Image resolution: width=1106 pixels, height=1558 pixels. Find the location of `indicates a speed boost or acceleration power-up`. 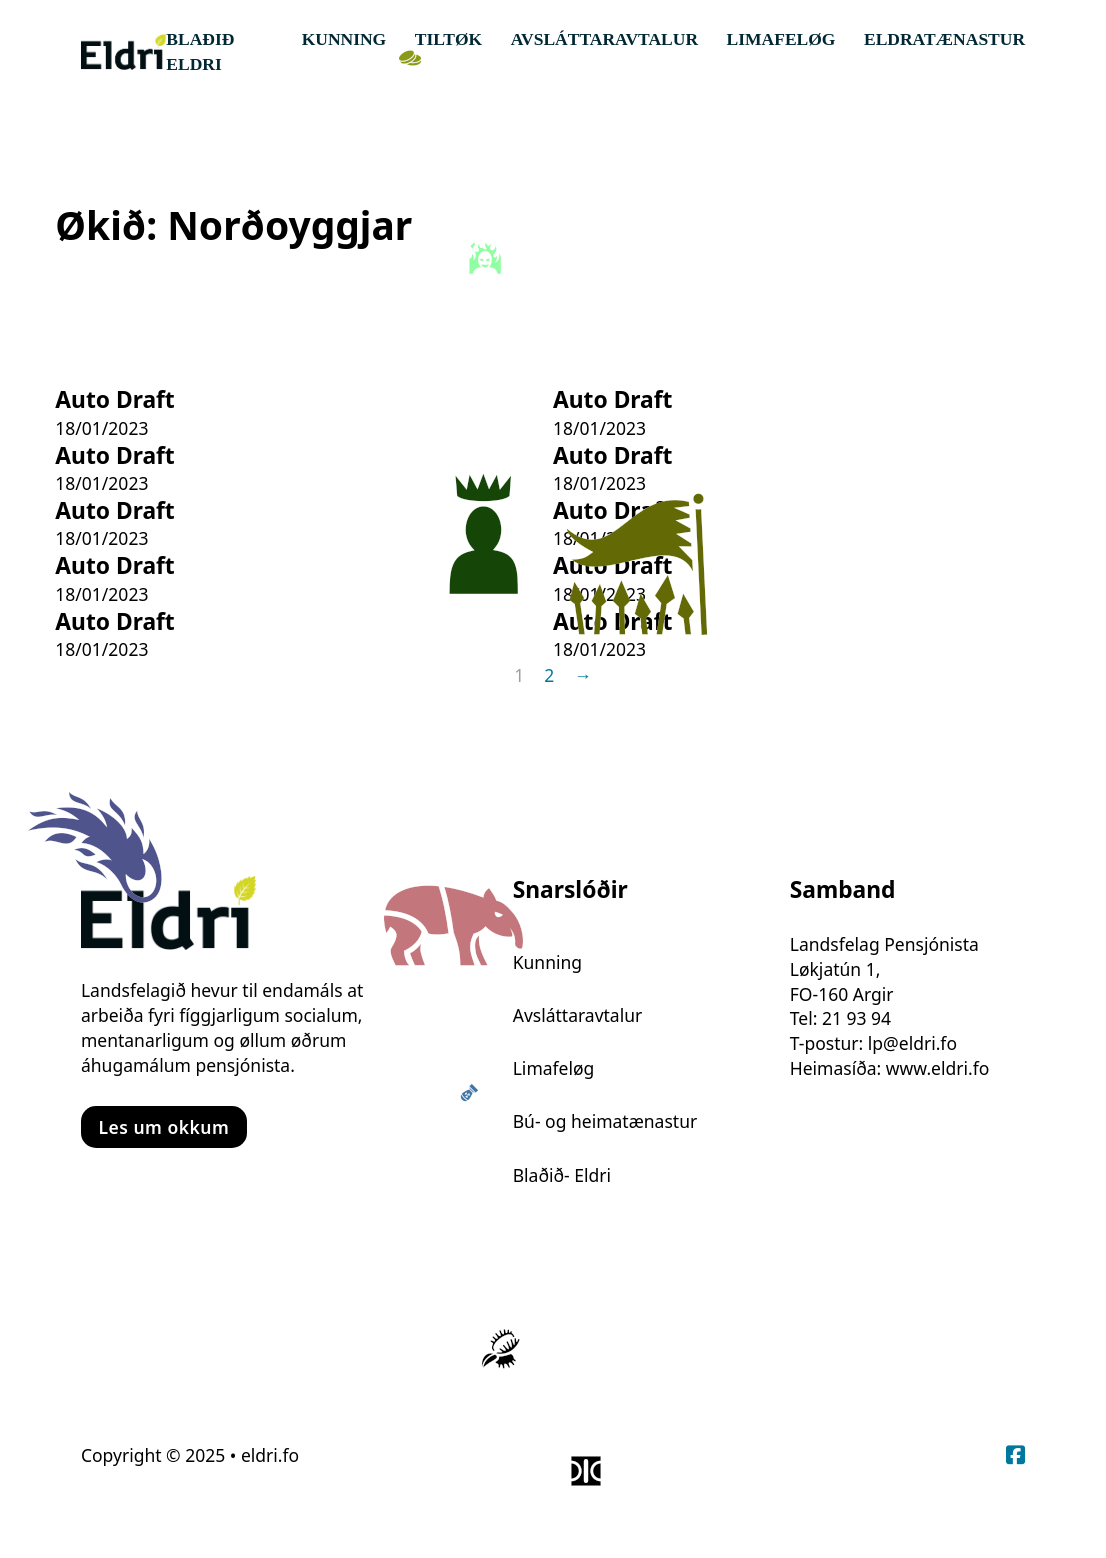

indicates a speed boost or acceleration power-up is located at coordinates (95, 851).